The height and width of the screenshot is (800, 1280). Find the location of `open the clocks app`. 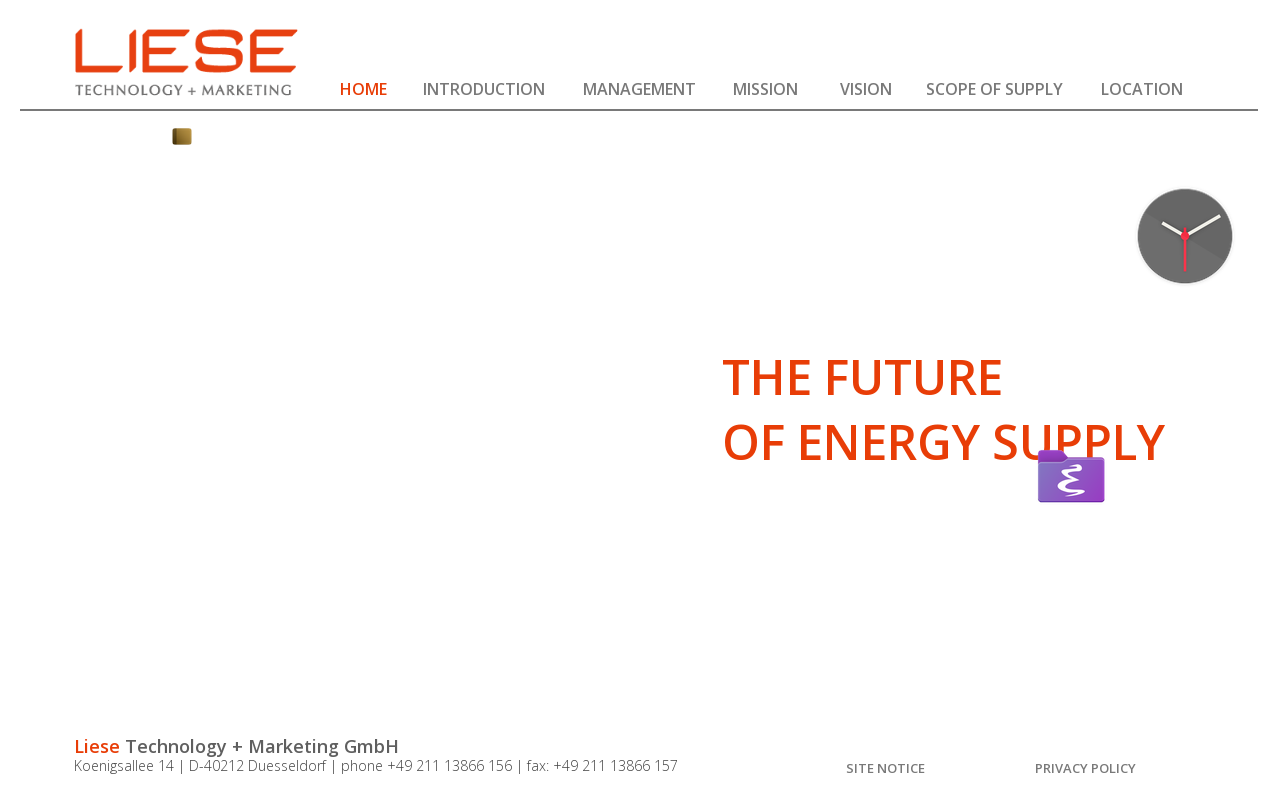

open the clocks app is located at coordinates (1185, 236).